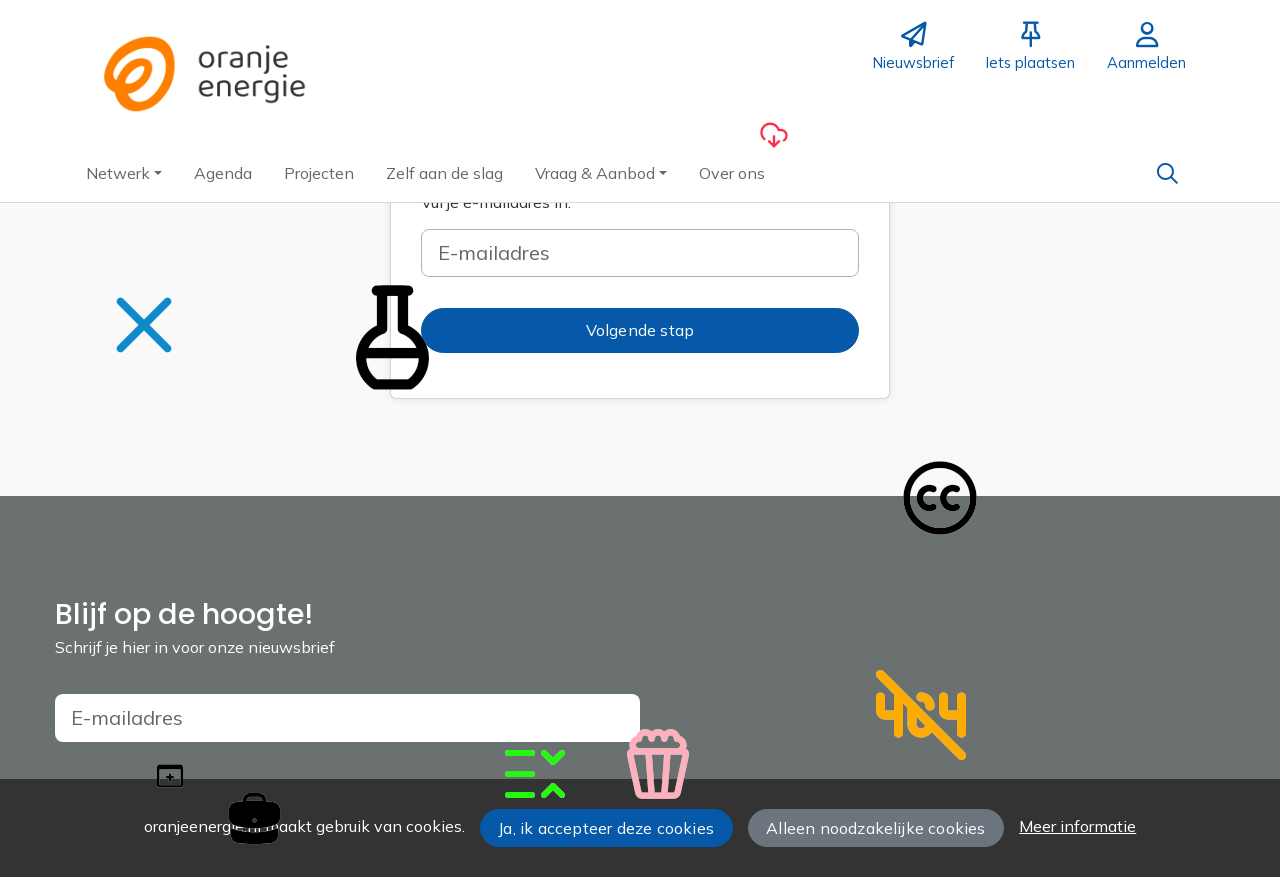 The height and width of the screenshot is (877, 1280). Describe the element at coordinates (774, 135) in the screenshot. I see `download file from cloud storage` at that location.